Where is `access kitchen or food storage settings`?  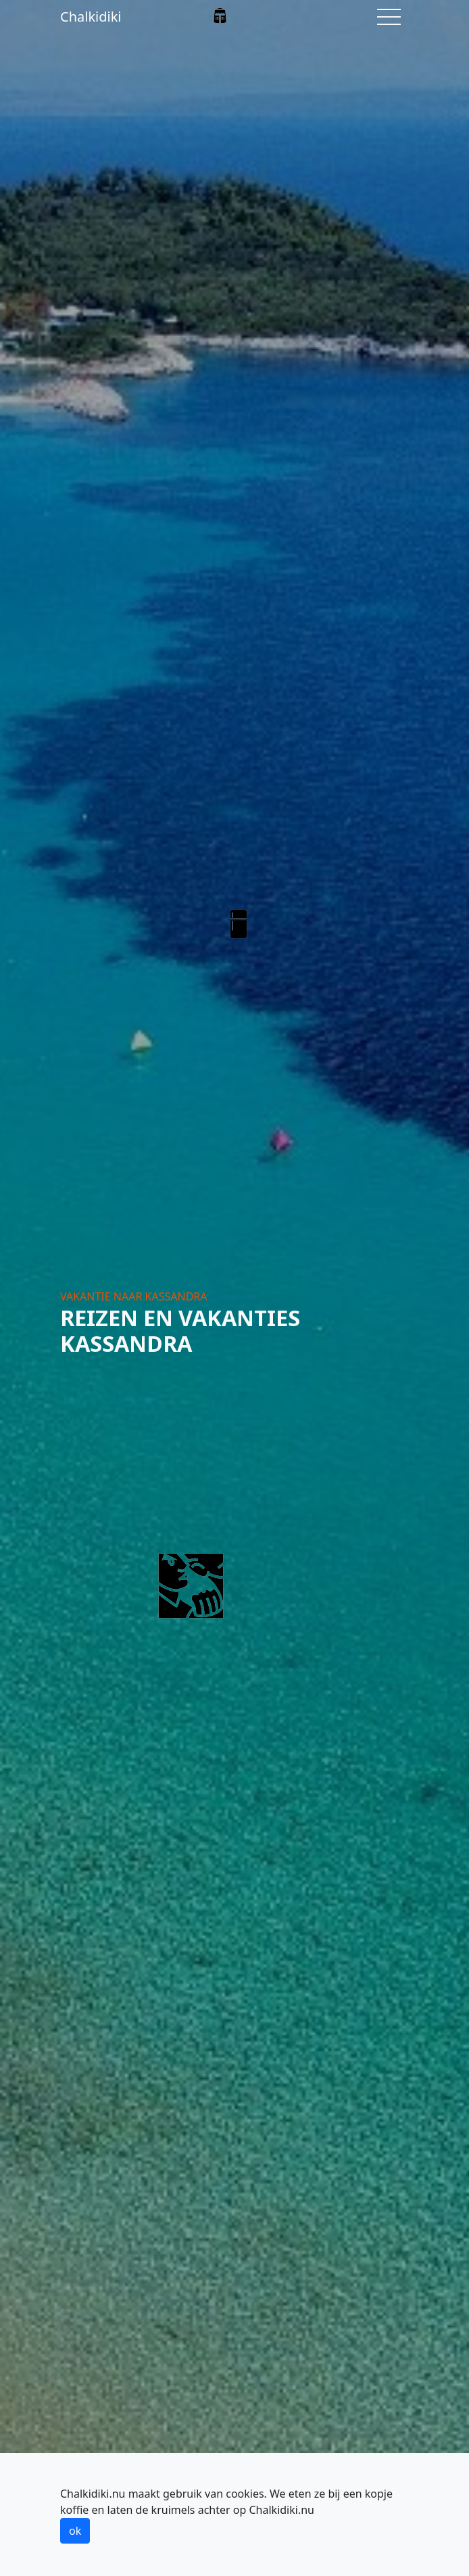 access kitchen or food storage settings is located at coordinates (239, 923).